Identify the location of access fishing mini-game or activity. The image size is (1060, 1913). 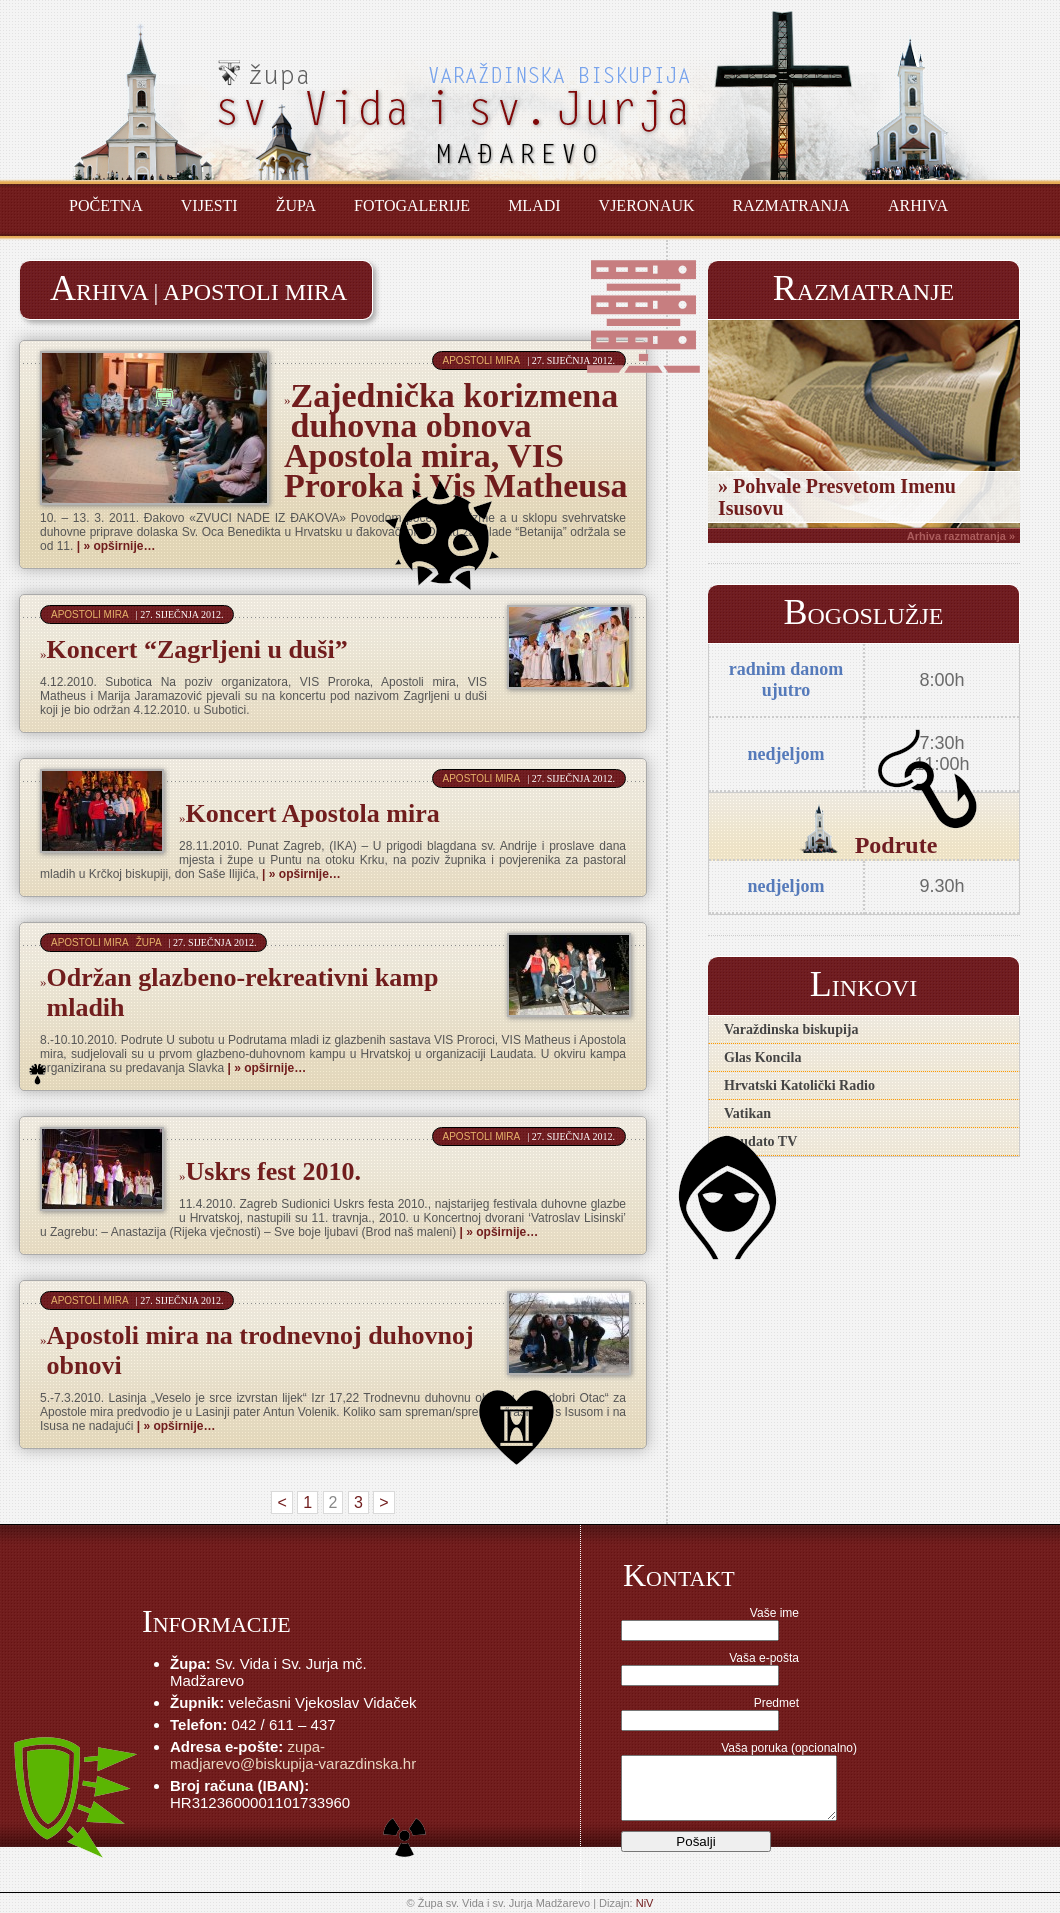
(928, 779).